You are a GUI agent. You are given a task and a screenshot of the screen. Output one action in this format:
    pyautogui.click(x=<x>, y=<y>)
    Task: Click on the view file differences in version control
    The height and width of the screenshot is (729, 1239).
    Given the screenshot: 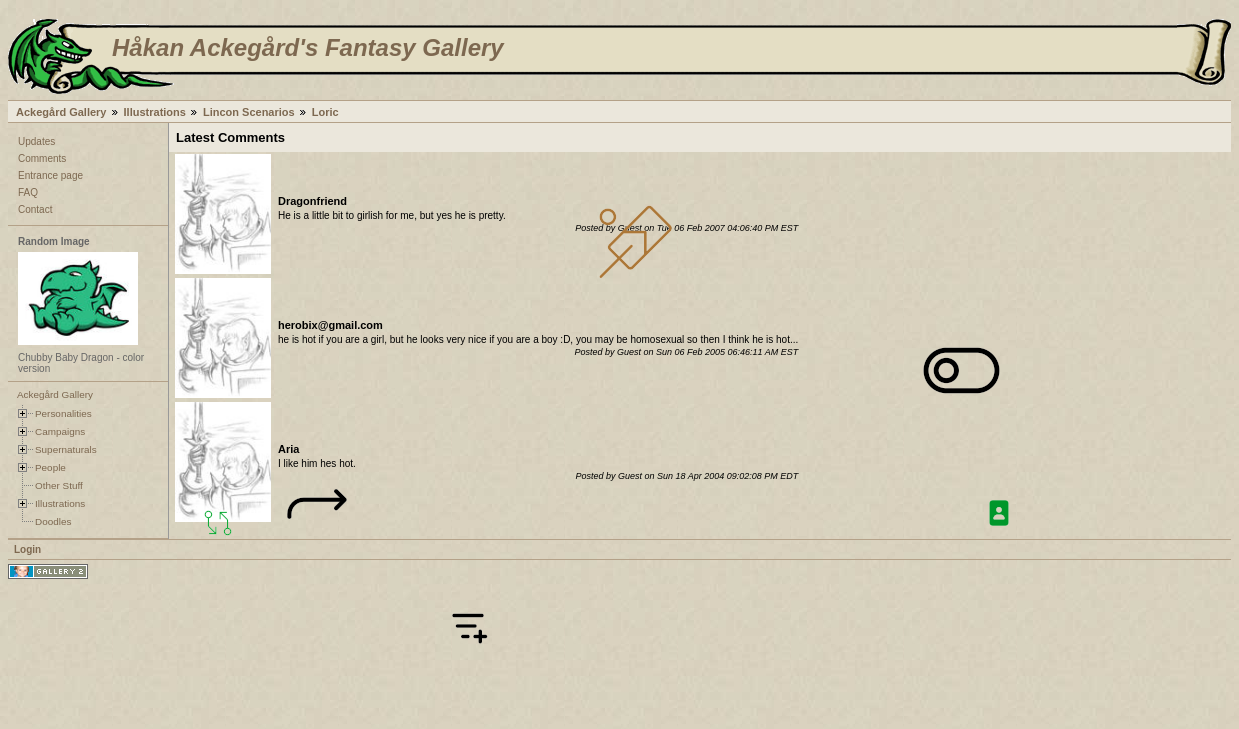 What is the action you would take?
    pyautogui.click(x=218, y=523)
    